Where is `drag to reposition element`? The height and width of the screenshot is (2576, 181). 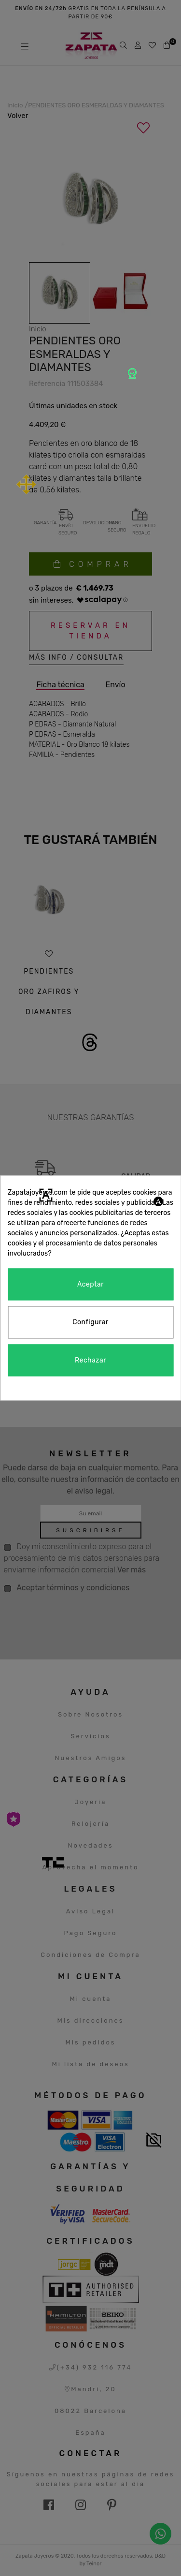 drag to reposition element is located at coordinates (26, 484).